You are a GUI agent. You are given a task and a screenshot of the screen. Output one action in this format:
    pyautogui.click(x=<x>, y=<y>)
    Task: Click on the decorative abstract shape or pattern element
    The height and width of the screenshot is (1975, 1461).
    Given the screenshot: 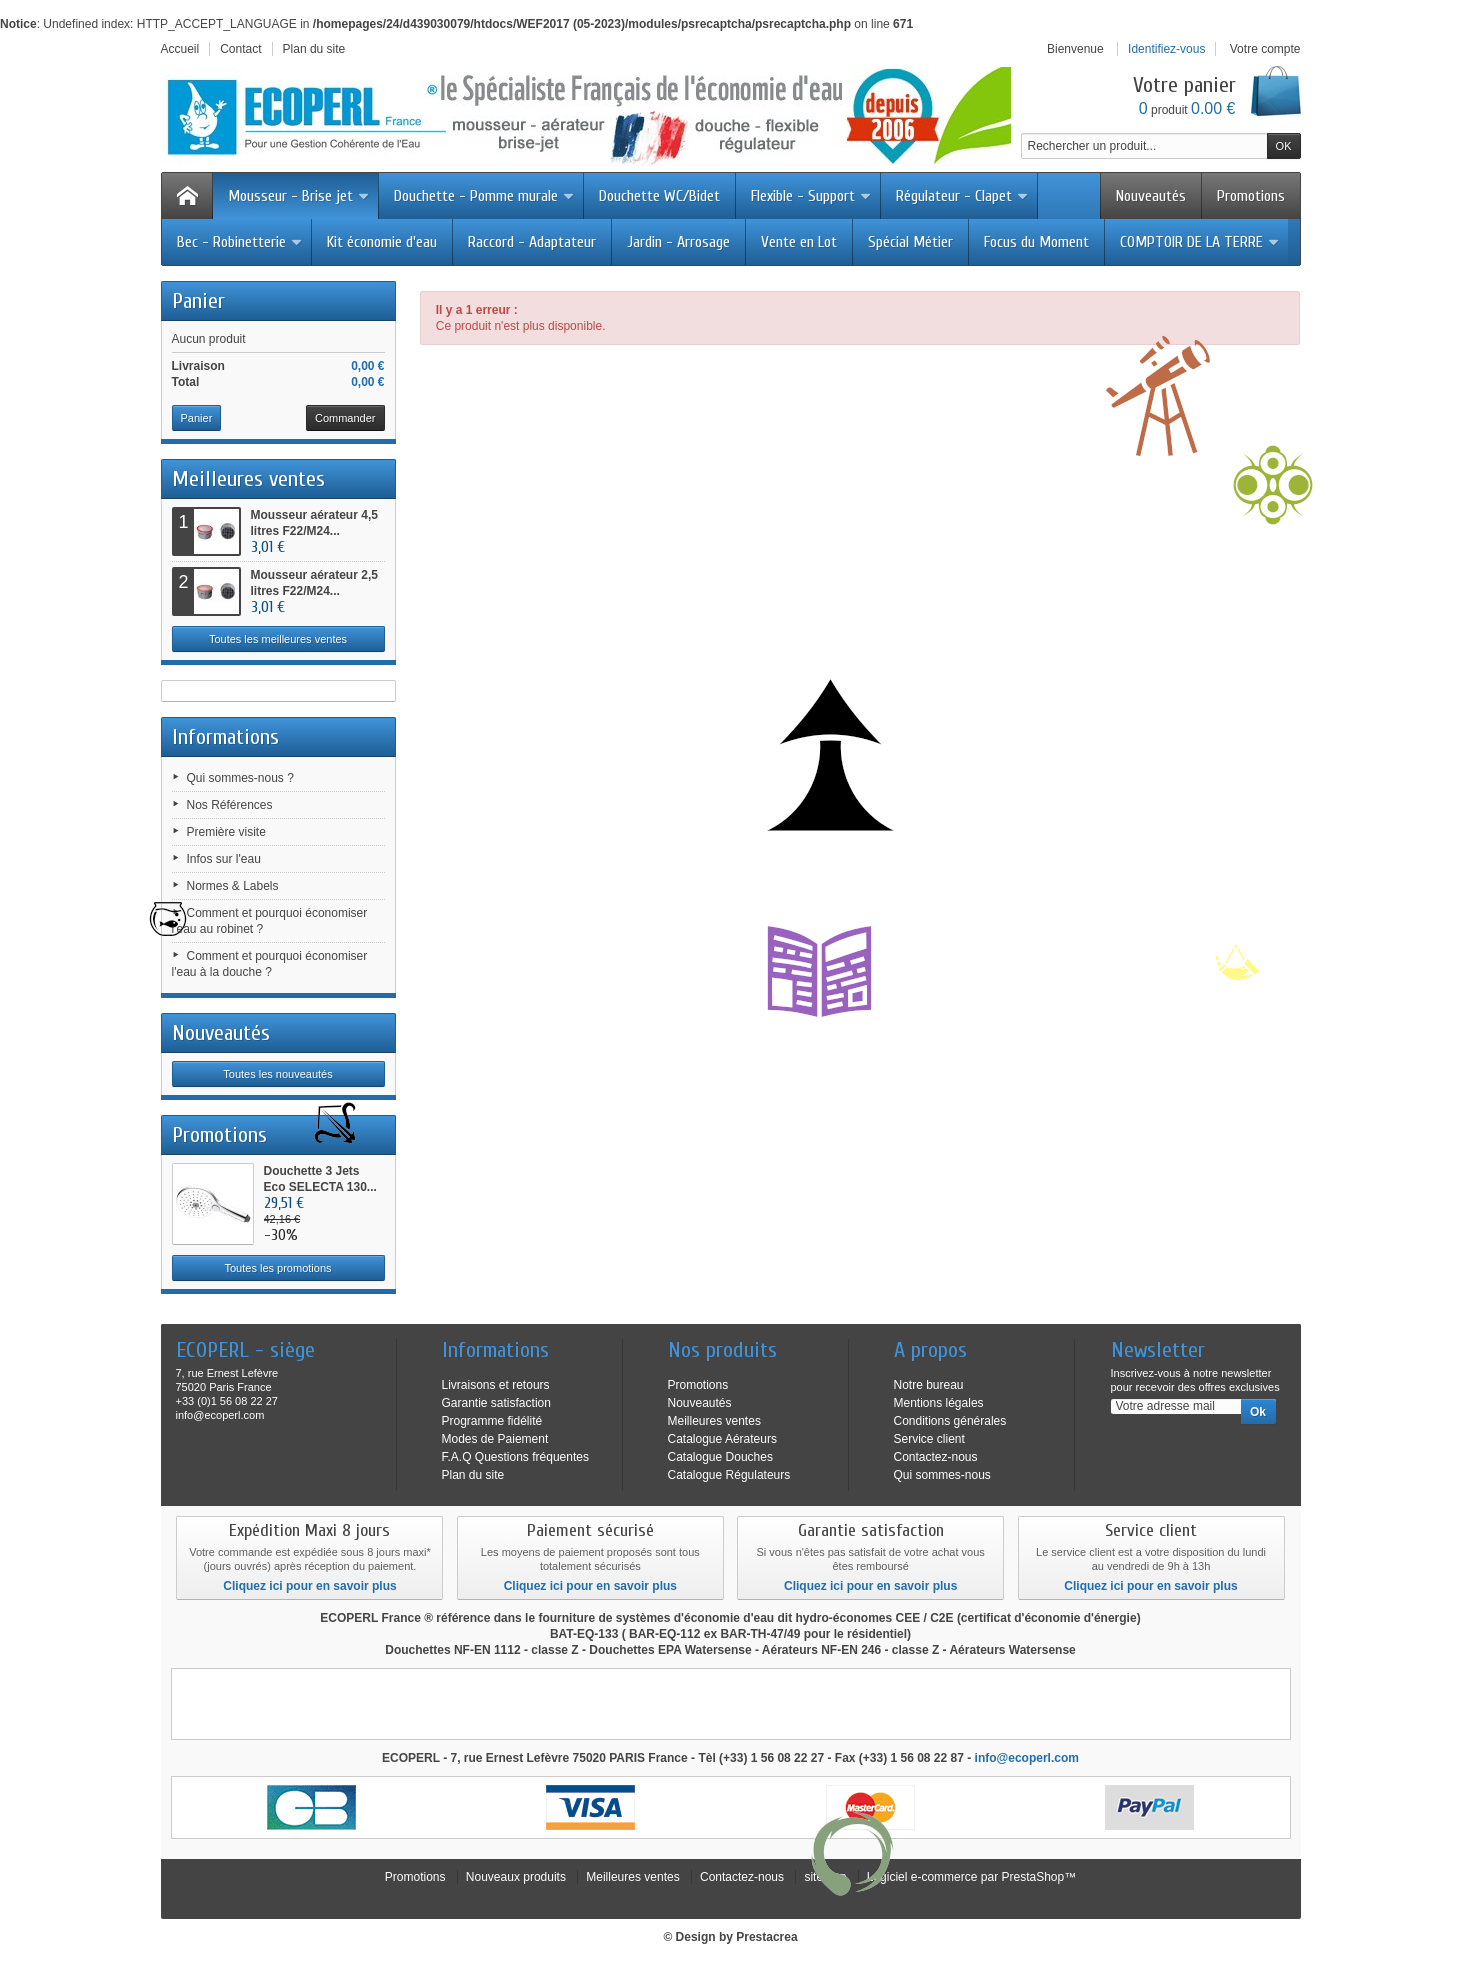 What is the action you would take?
    pyautogui.click(x=1273, y=485)
    